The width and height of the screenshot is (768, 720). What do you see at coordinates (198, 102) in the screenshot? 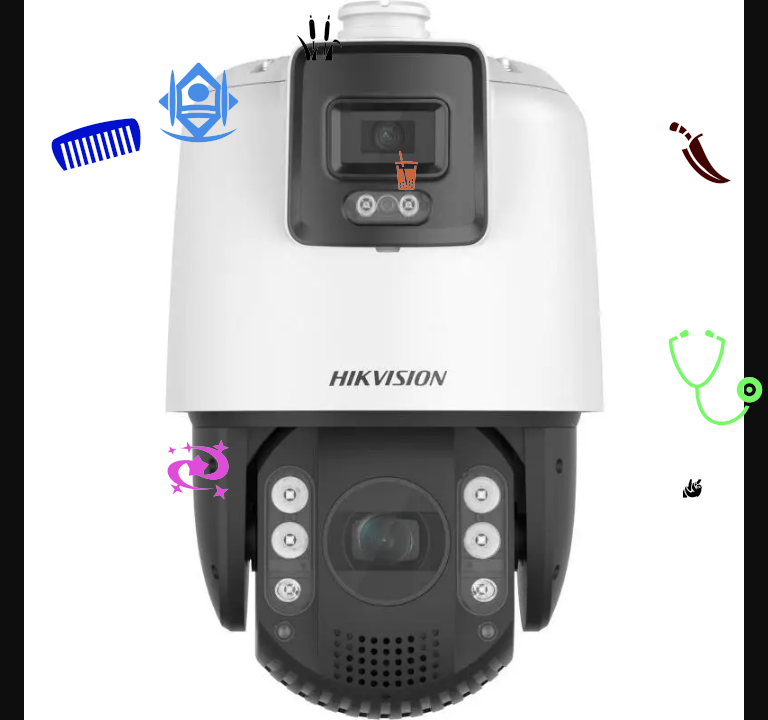
I see `decorative game emblem or faction symbol` at bounding box center [198, 102].